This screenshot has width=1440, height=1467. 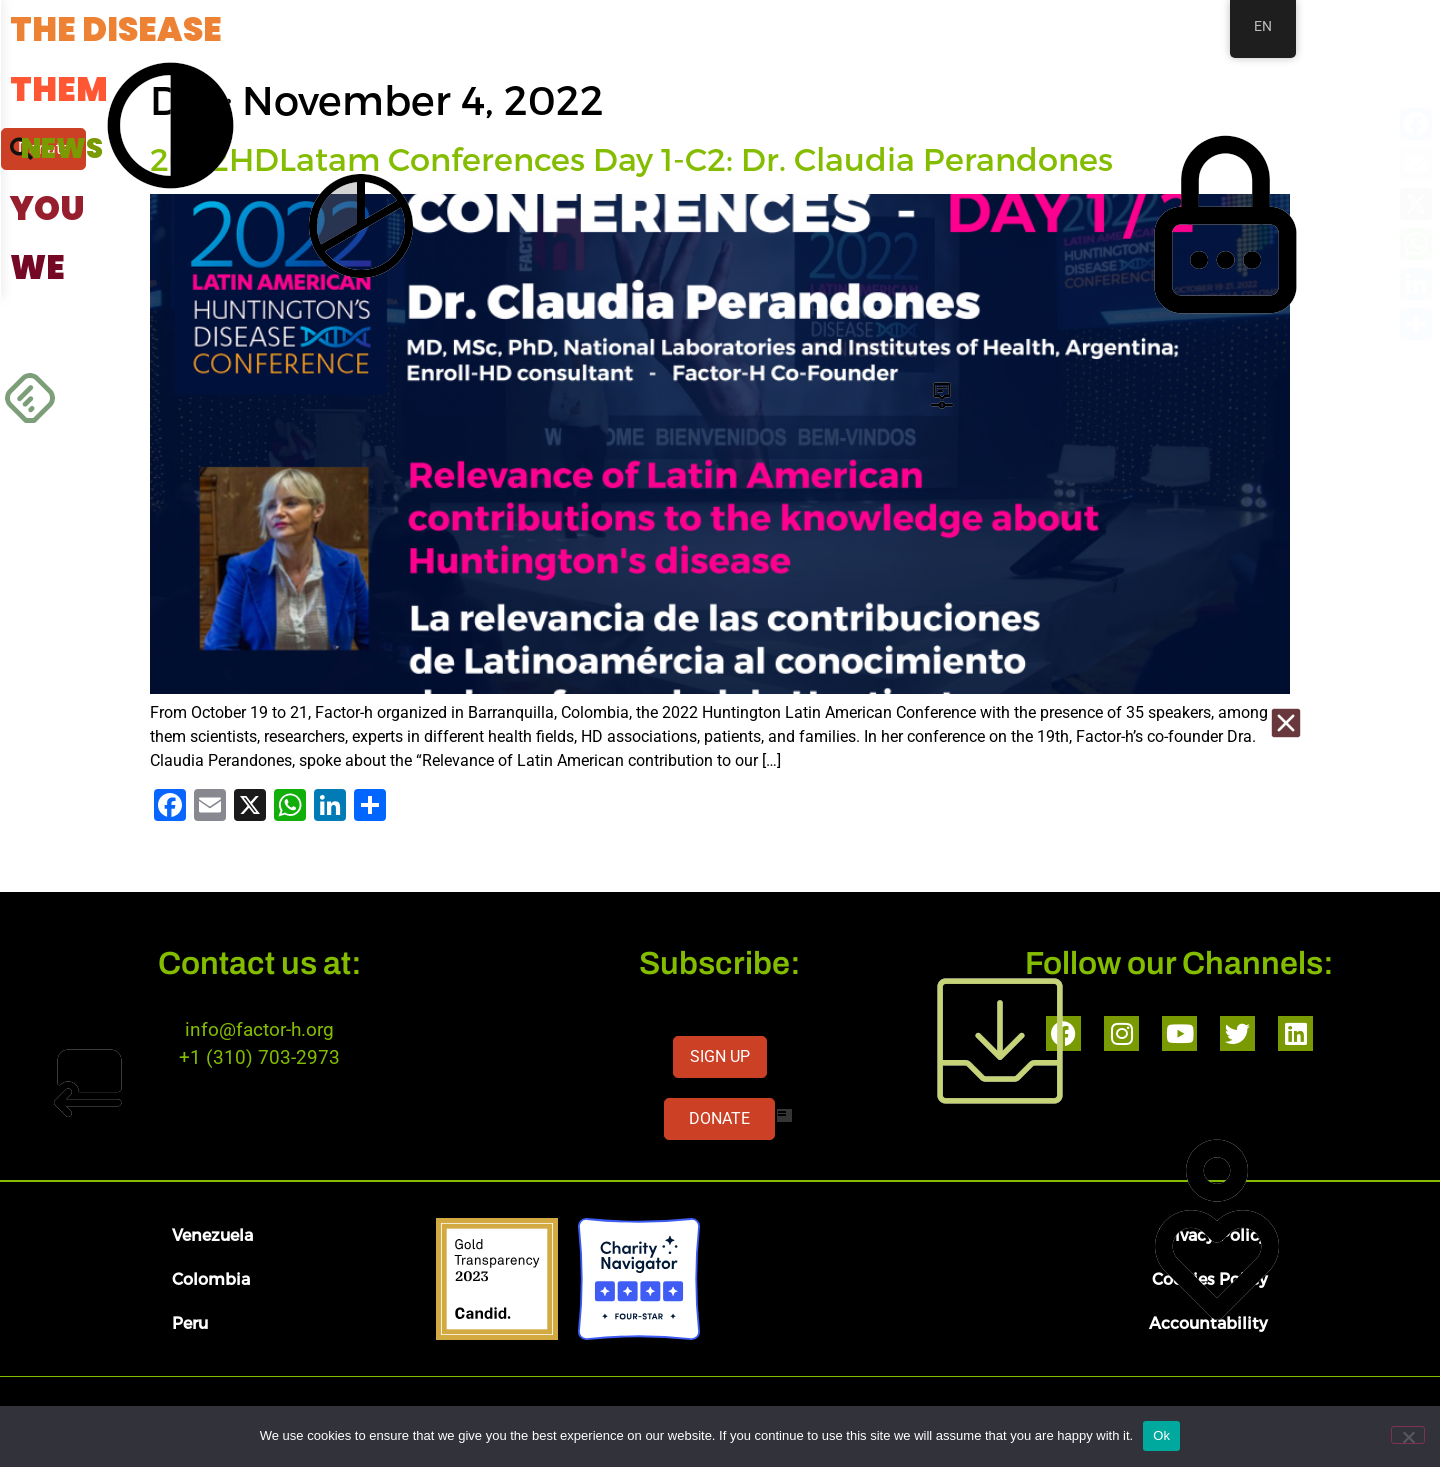 What do you see at coordinates (1217, 1228) in the screenshot?
I see `show empathy or emotional support features` at bounding box center [1217, 1228].